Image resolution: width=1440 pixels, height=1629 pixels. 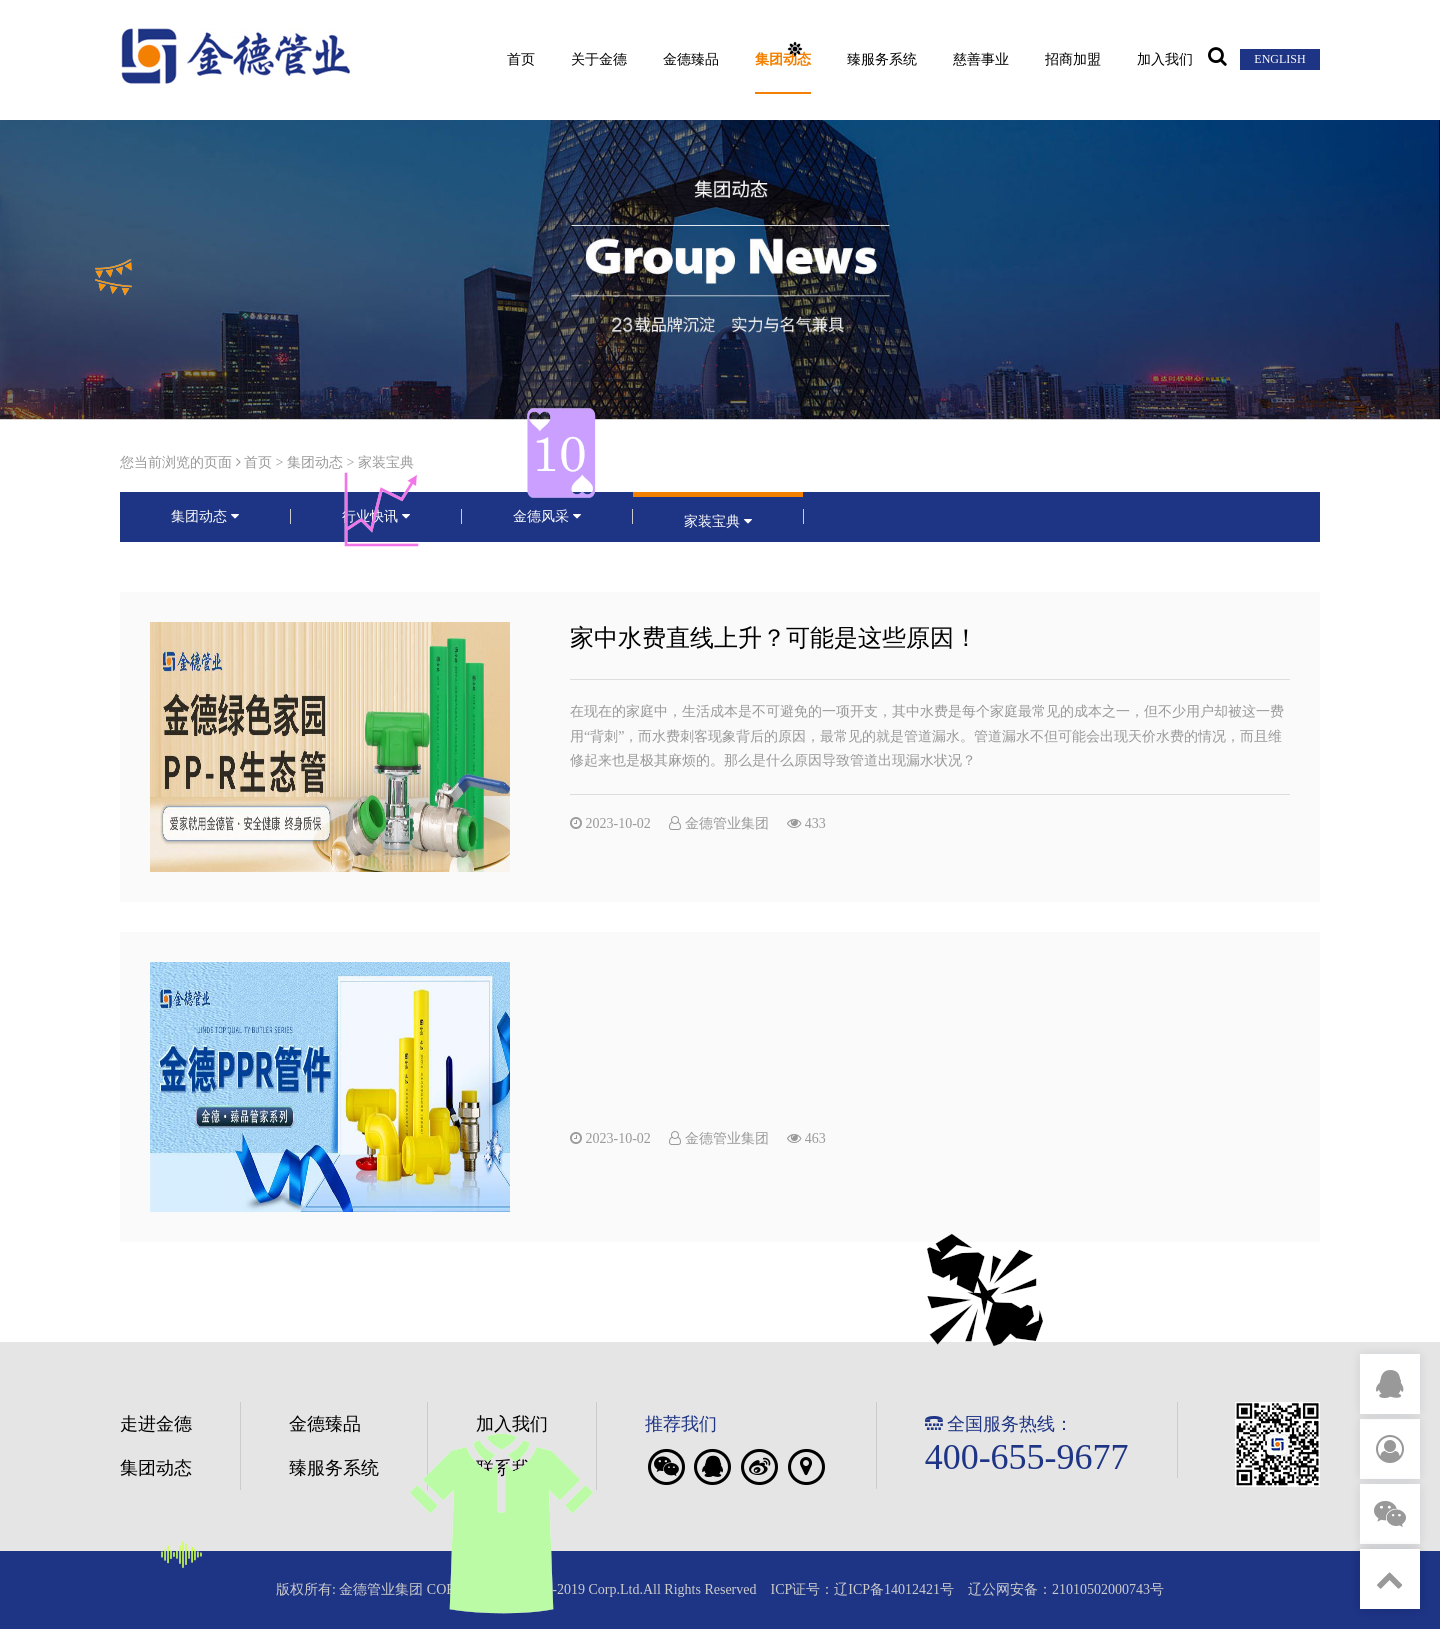 What do you see at coordinates (113, 277) in the screenshot?
I see `indicates a celebration or event` at bounding box center [113, 277].